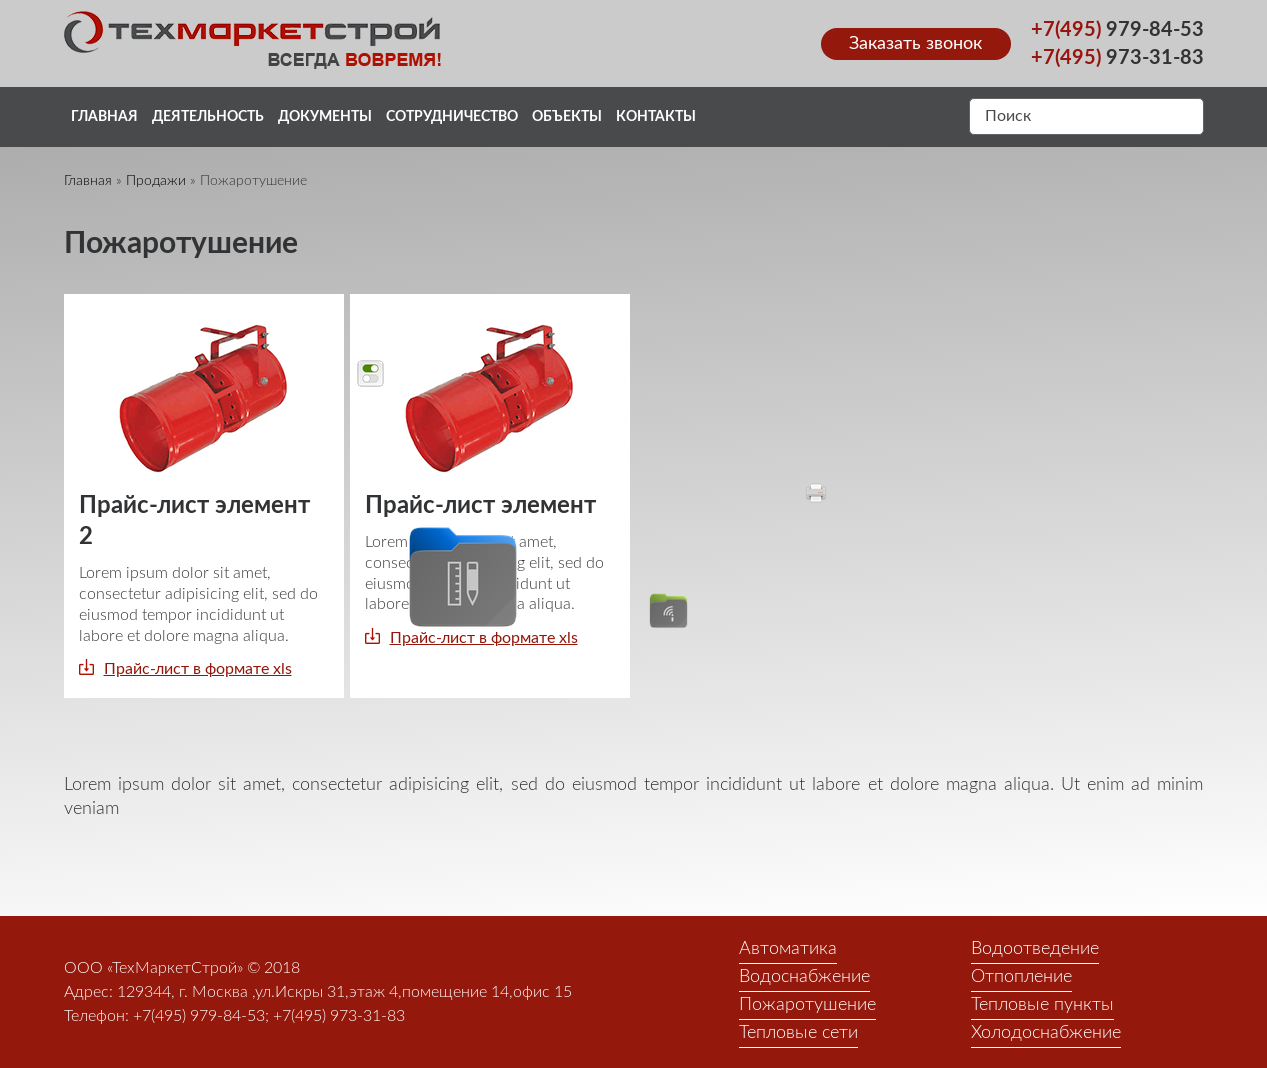 The height and width of the screenshot is (1068, 1267). I want to click on open gnome tweaks to customize desktop settings, so click(370, 373).